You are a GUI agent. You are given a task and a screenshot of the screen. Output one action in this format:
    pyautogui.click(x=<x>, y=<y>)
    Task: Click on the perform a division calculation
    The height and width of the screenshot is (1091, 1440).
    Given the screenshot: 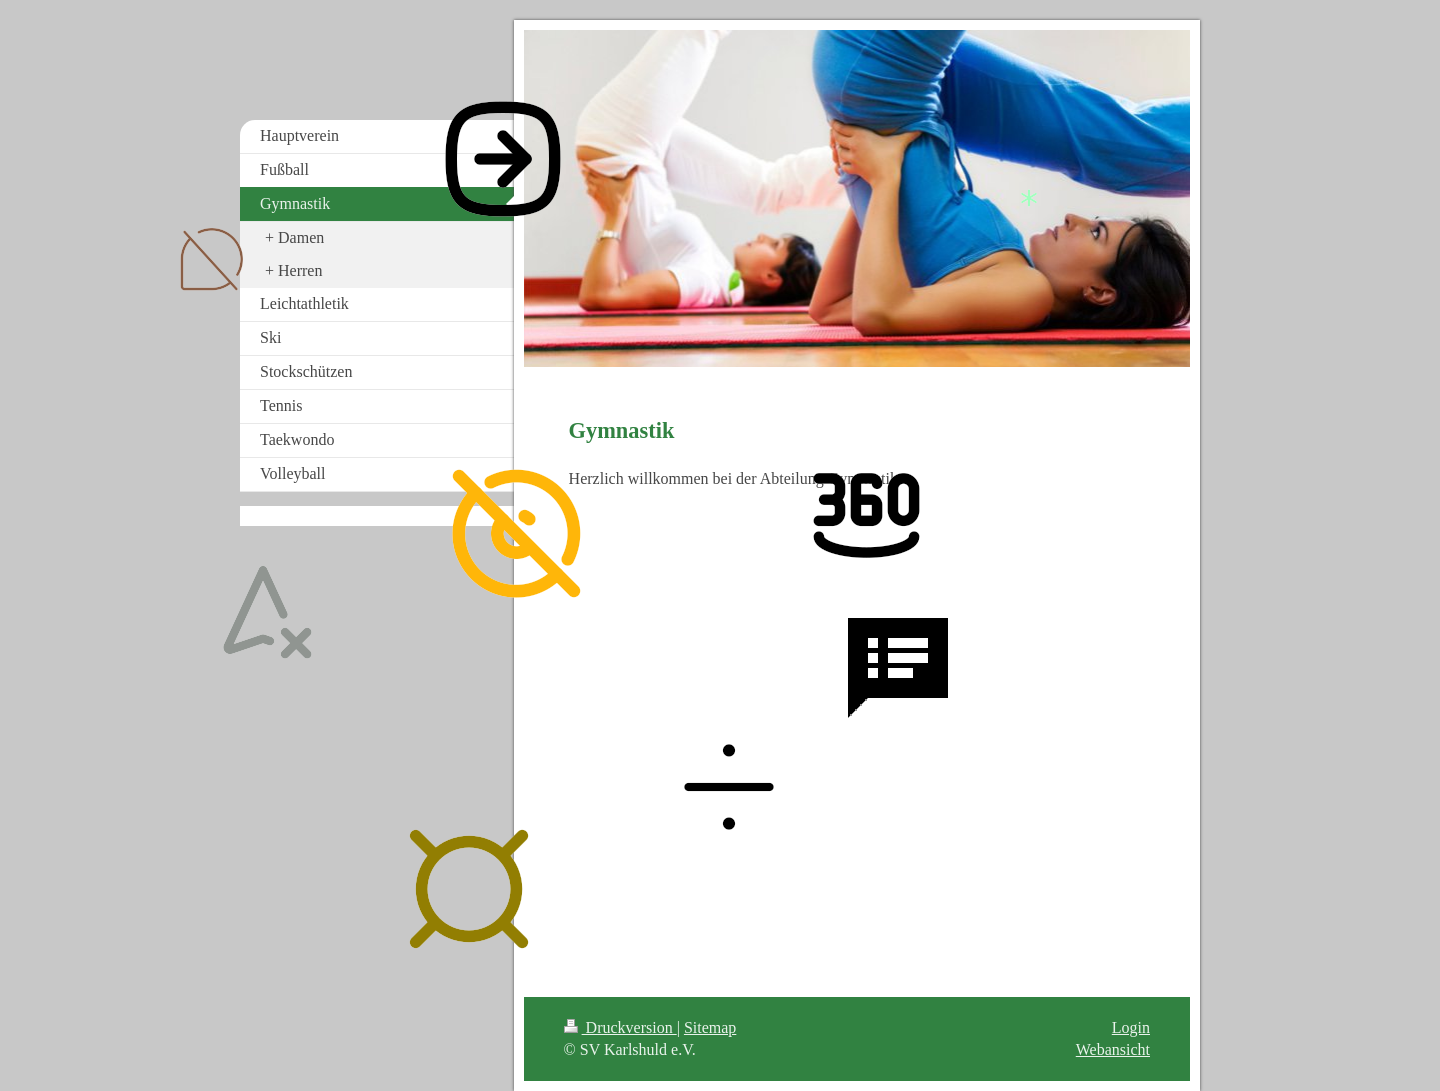 What is the action you would take?
    pyautogui.click(x=729, y=787)
    